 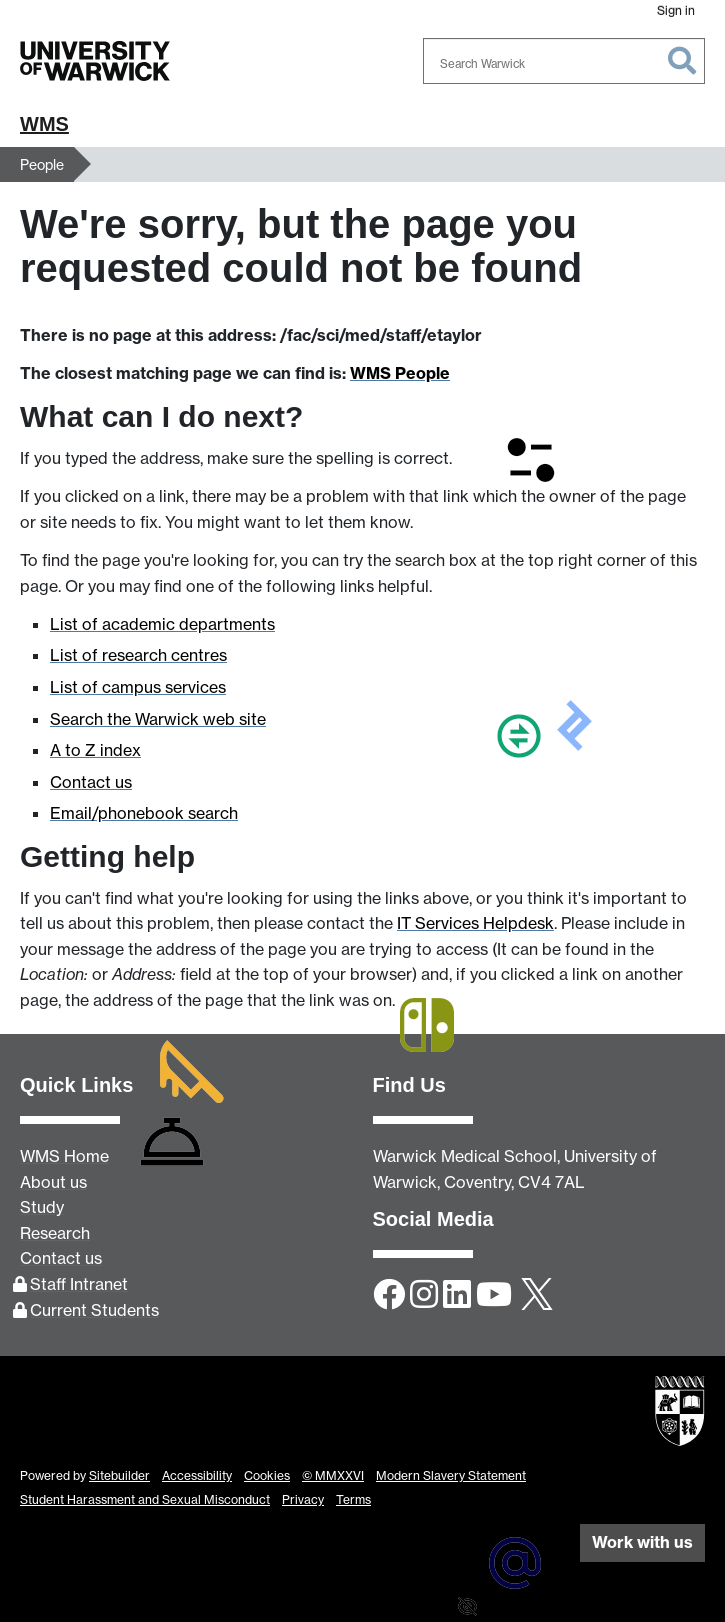 I want to click on visit toptal website or platform, so click(x=574, y=725).